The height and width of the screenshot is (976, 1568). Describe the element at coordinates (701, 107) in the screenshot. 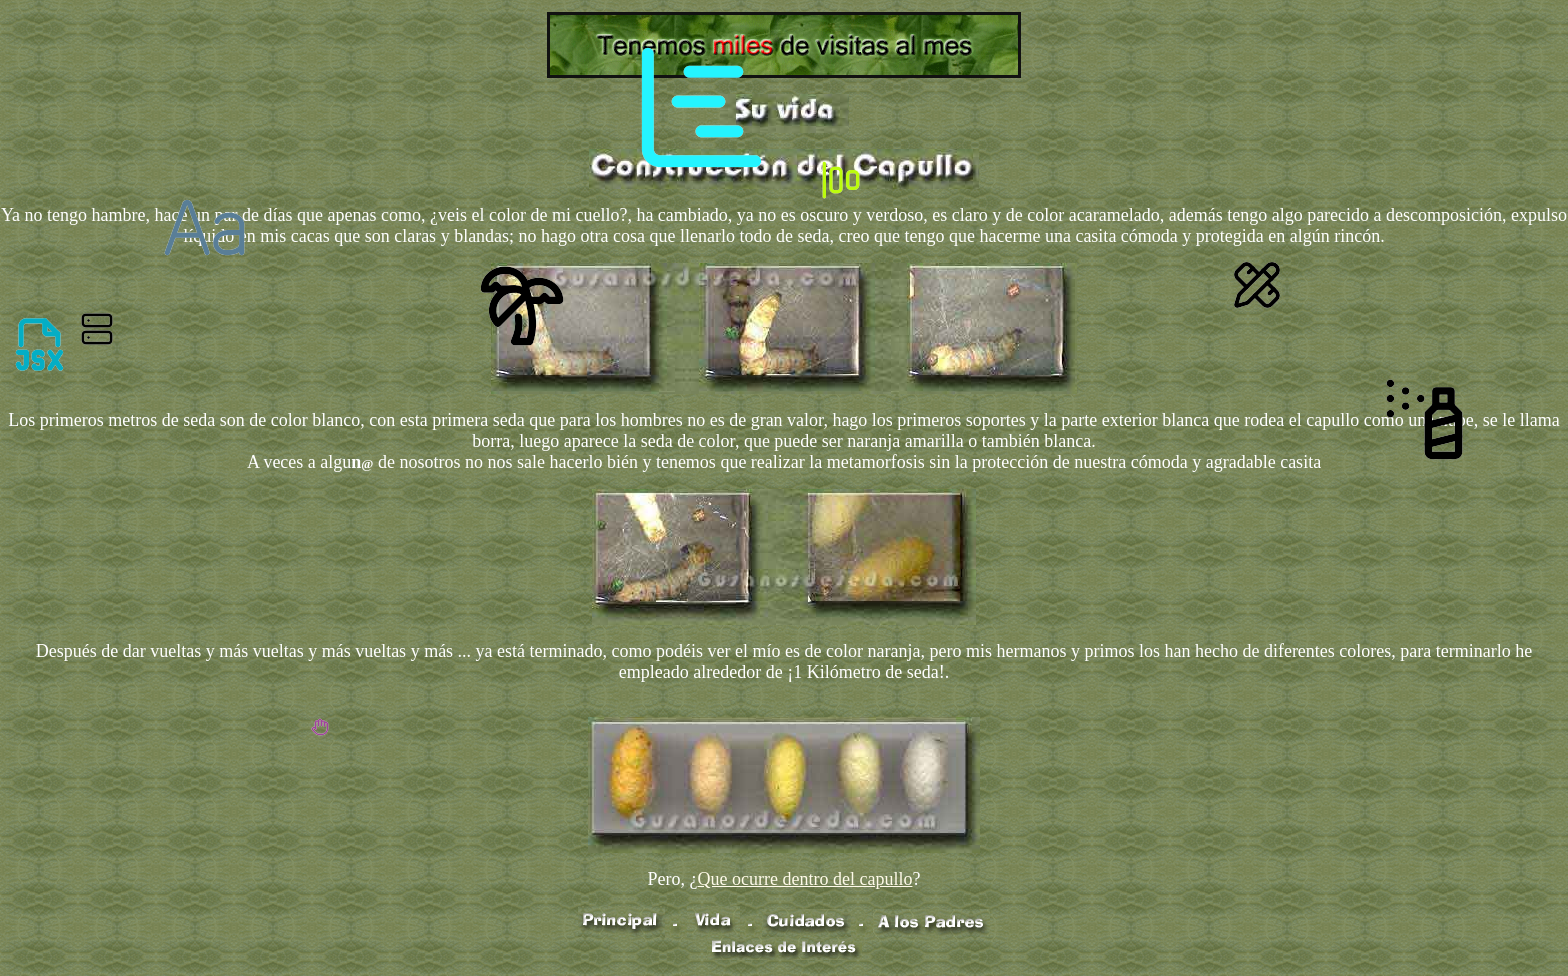

I see `view project timeline or schedule` at that location.